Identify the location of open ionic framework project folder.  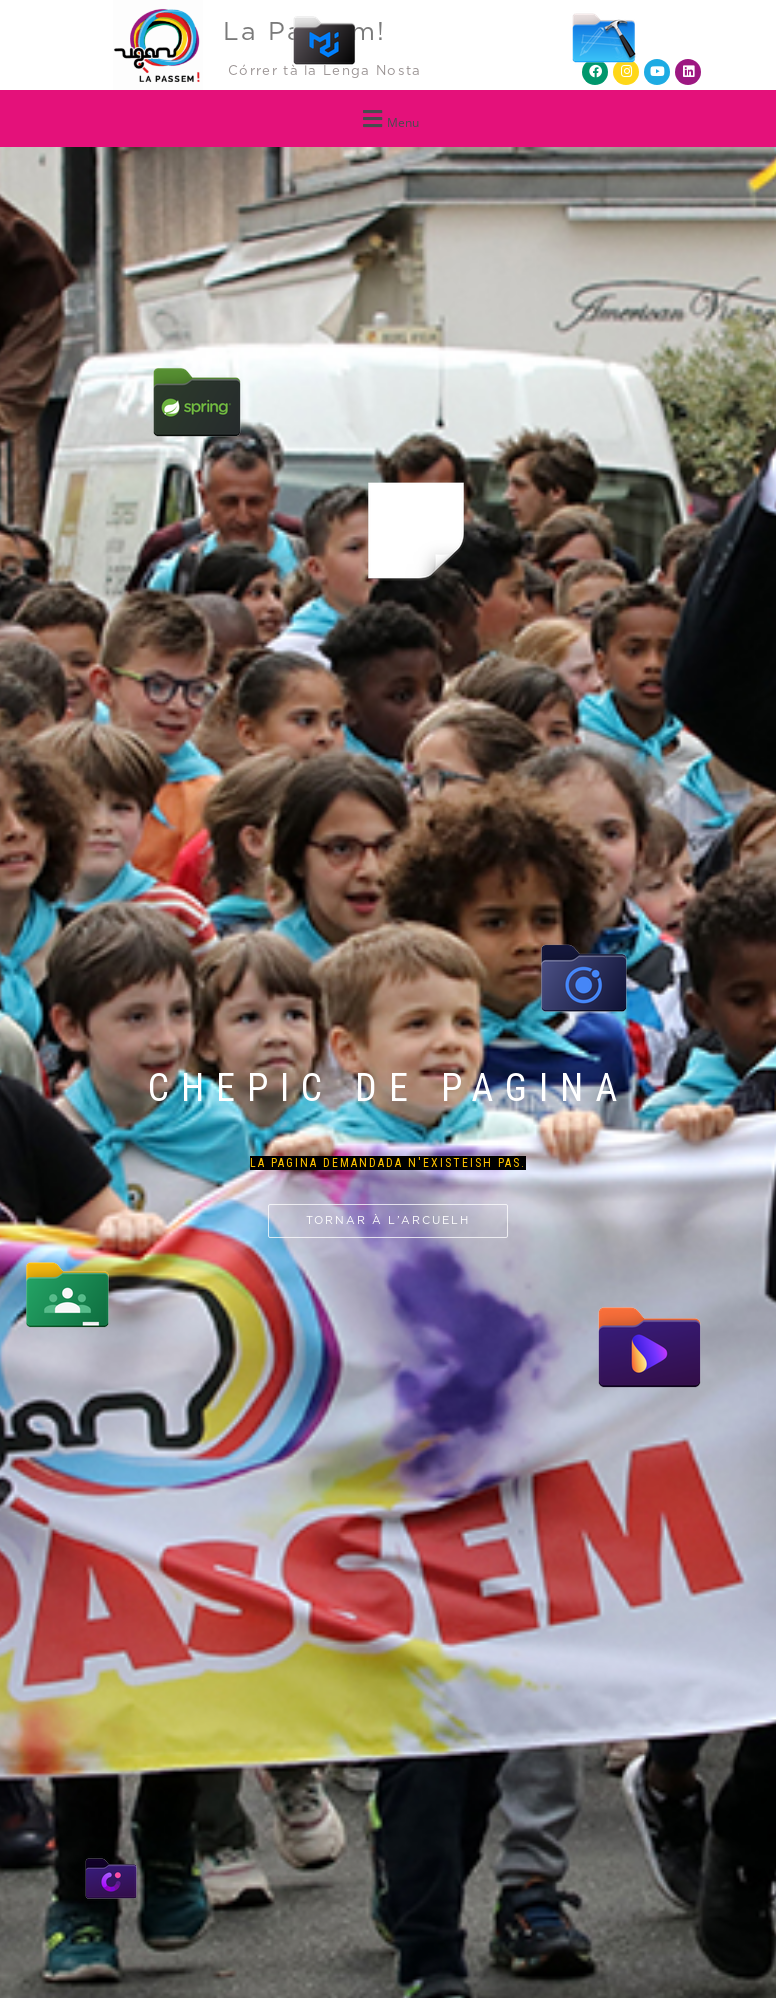
(583, 980).